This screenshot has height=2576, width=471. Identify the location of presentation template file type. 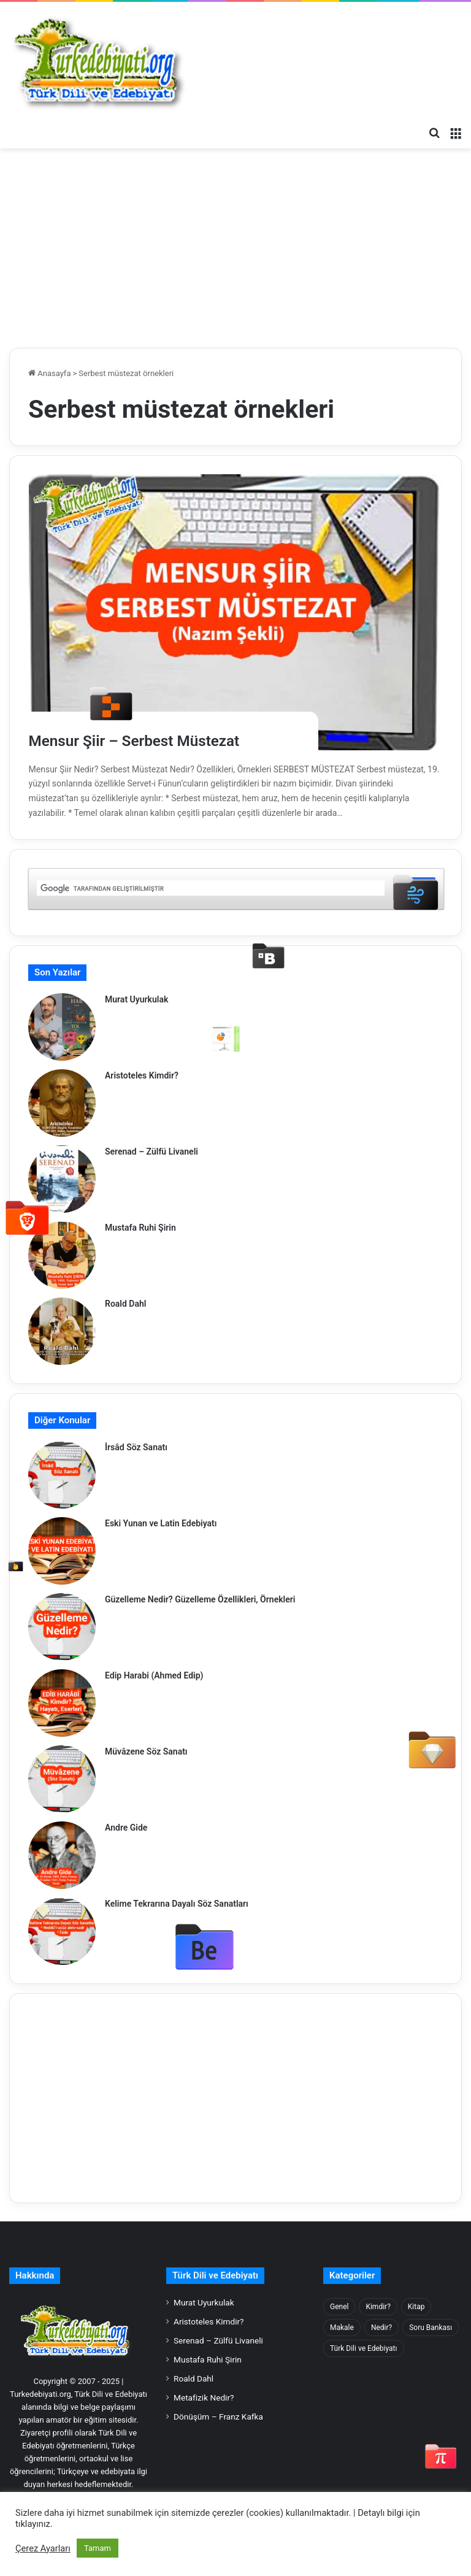
(226, 1038).